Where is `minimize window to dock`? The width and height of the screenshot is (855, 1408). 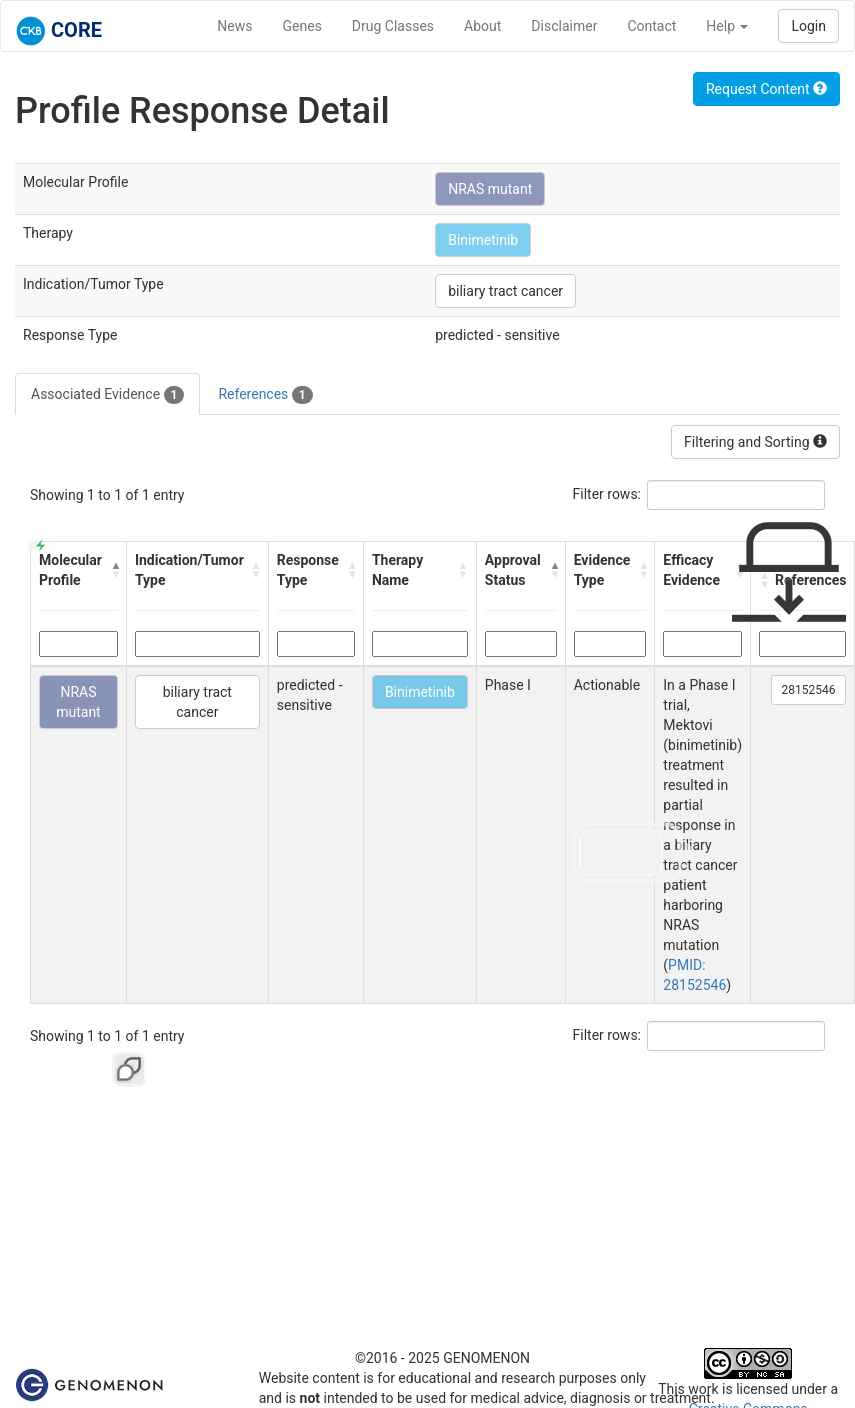
minimize window to dock is located at coordinates (789, 572).